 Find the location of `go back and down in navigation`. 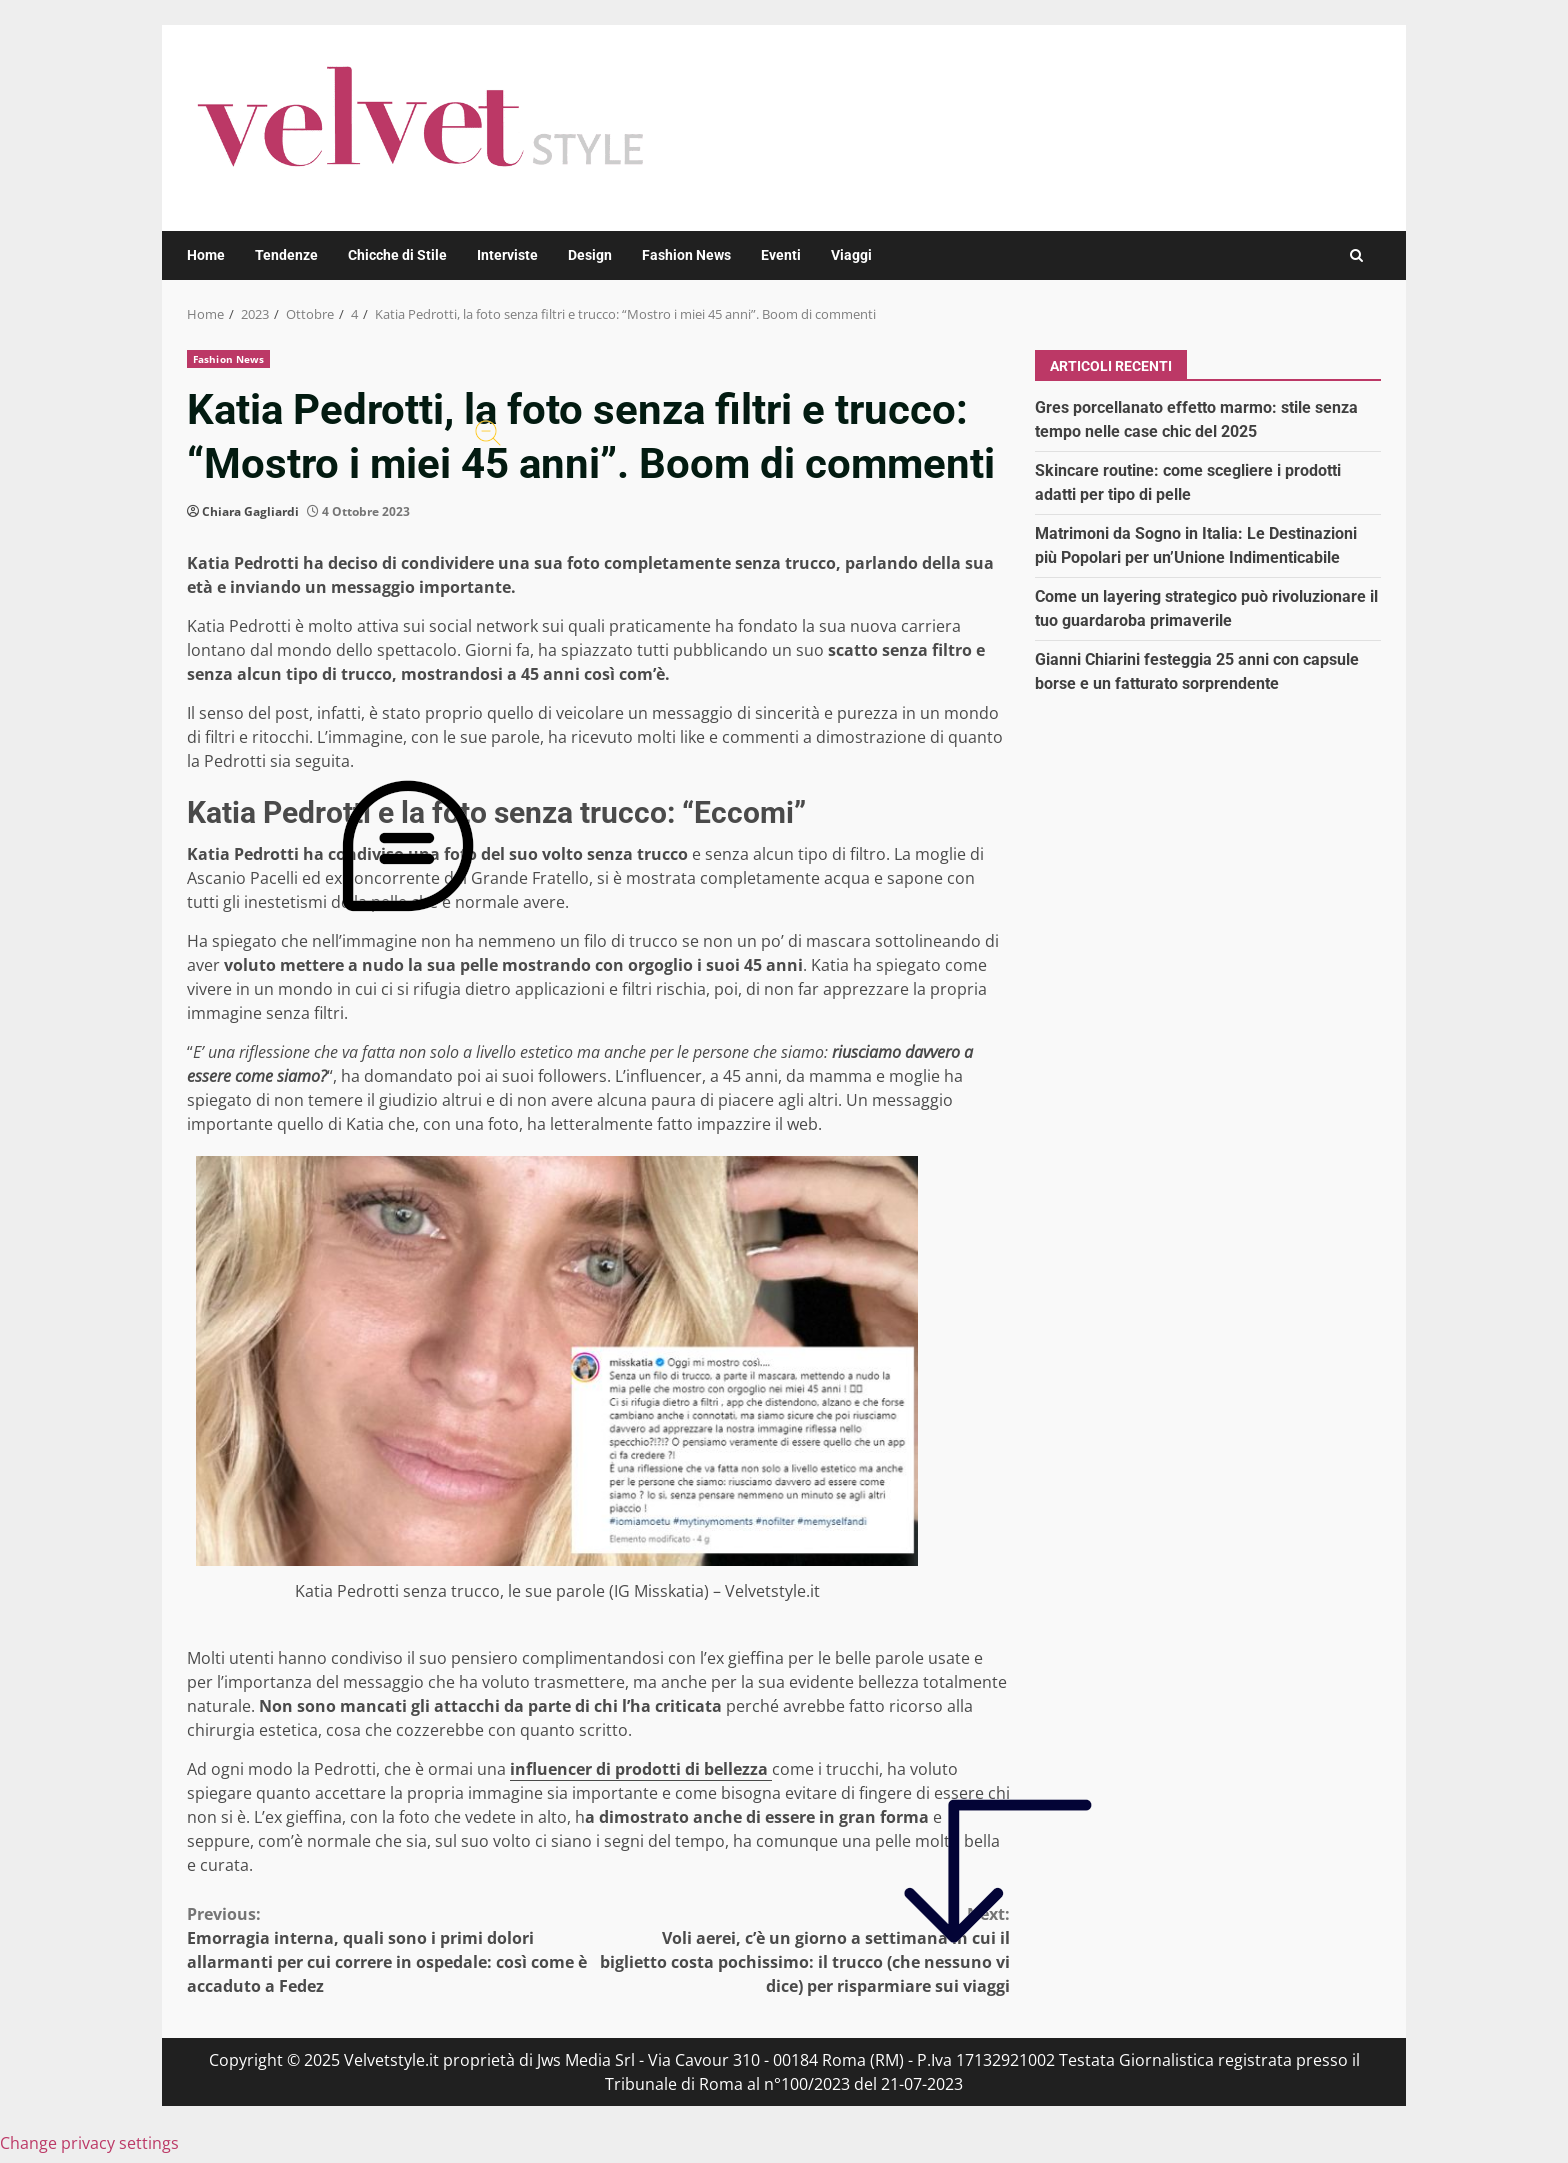

go back and down in navigation is located at coordinates (990, 1856).